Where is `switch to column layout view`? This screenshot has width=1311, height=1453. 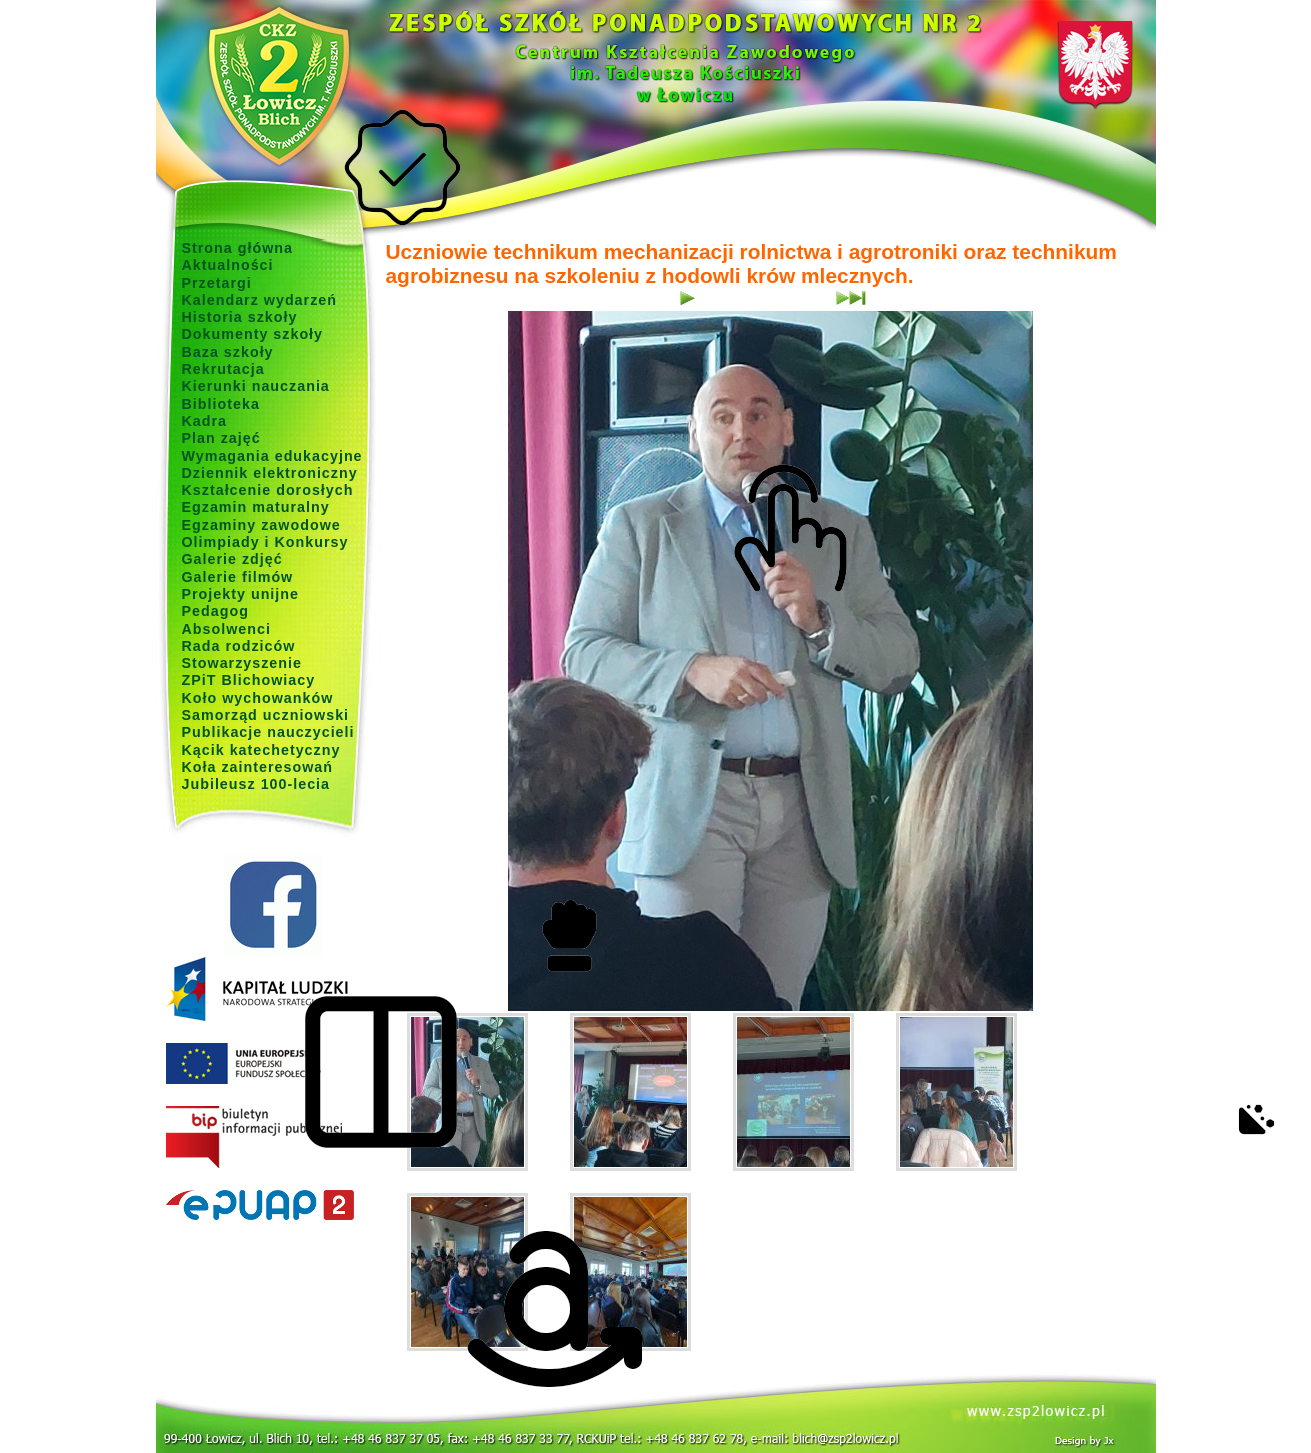 switch to column layout view is located at coordinates (381, 1072).